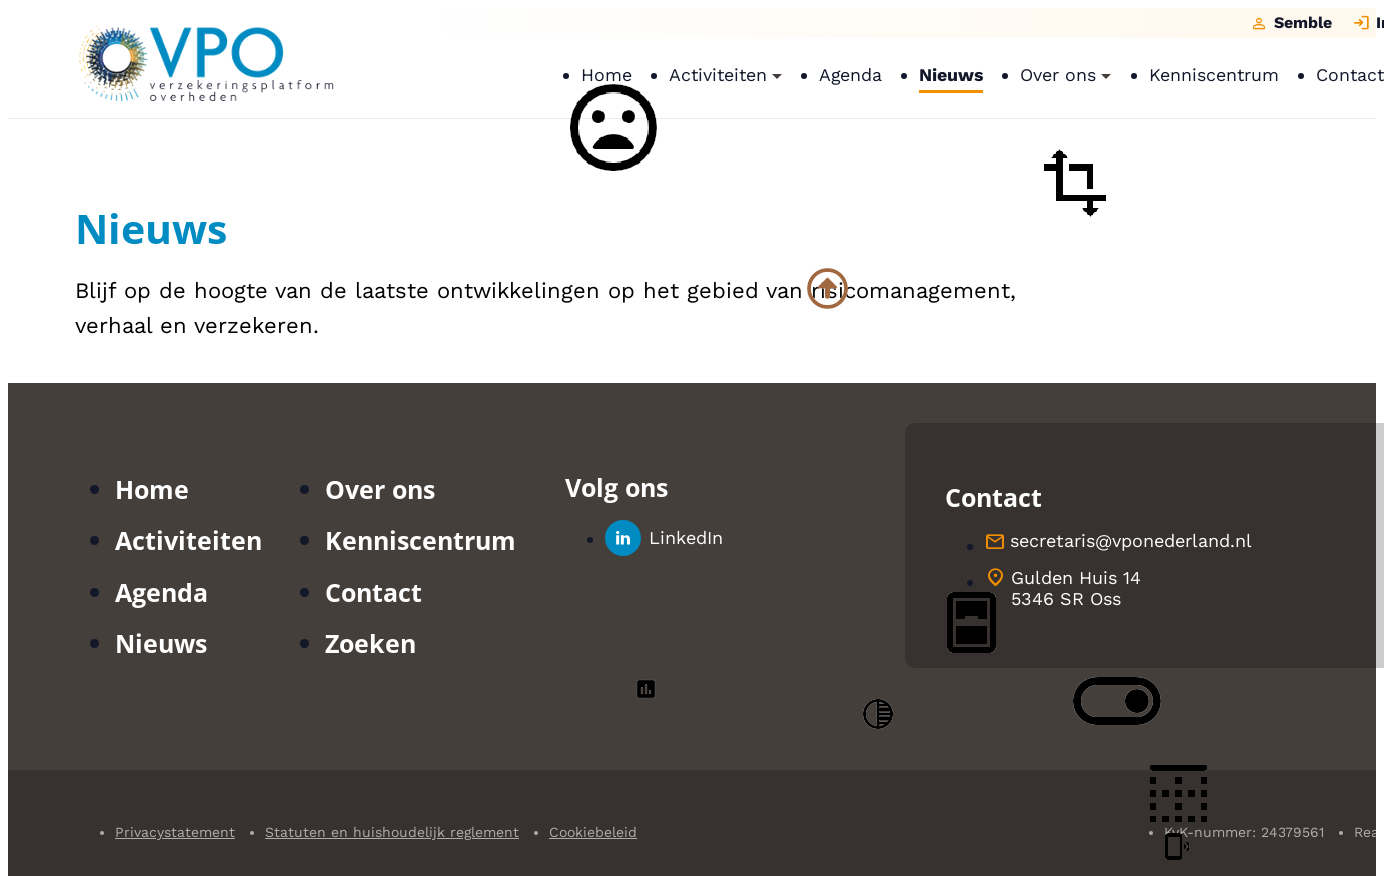 The image size is (1384, 876). What do you see at coordinates (827, 288) in the screenshot?
I see `scroll to top of page` at bounding box center [827, 288].